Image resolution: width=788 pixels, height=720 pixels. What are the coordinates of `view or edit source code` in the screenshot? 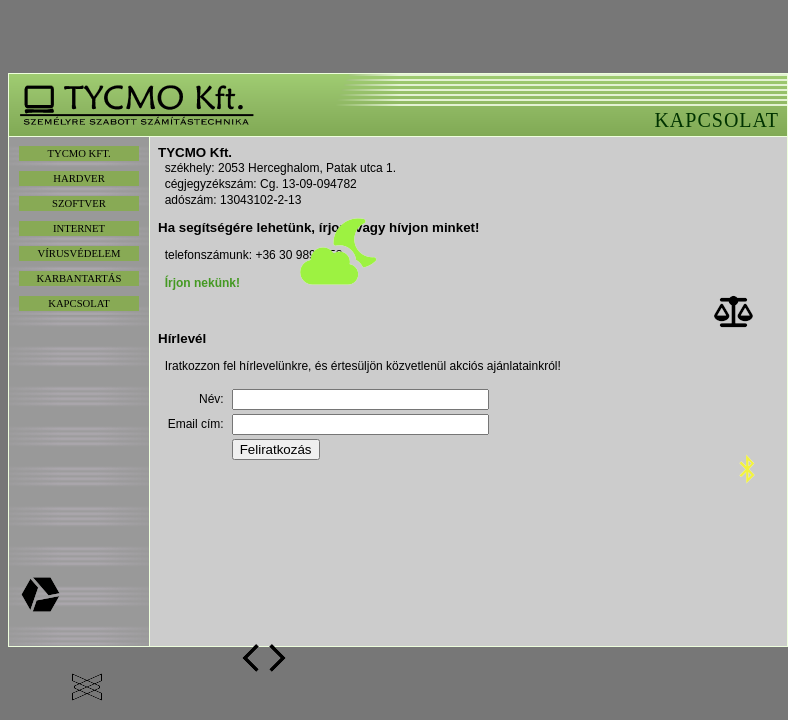 It's located at (264, 658).